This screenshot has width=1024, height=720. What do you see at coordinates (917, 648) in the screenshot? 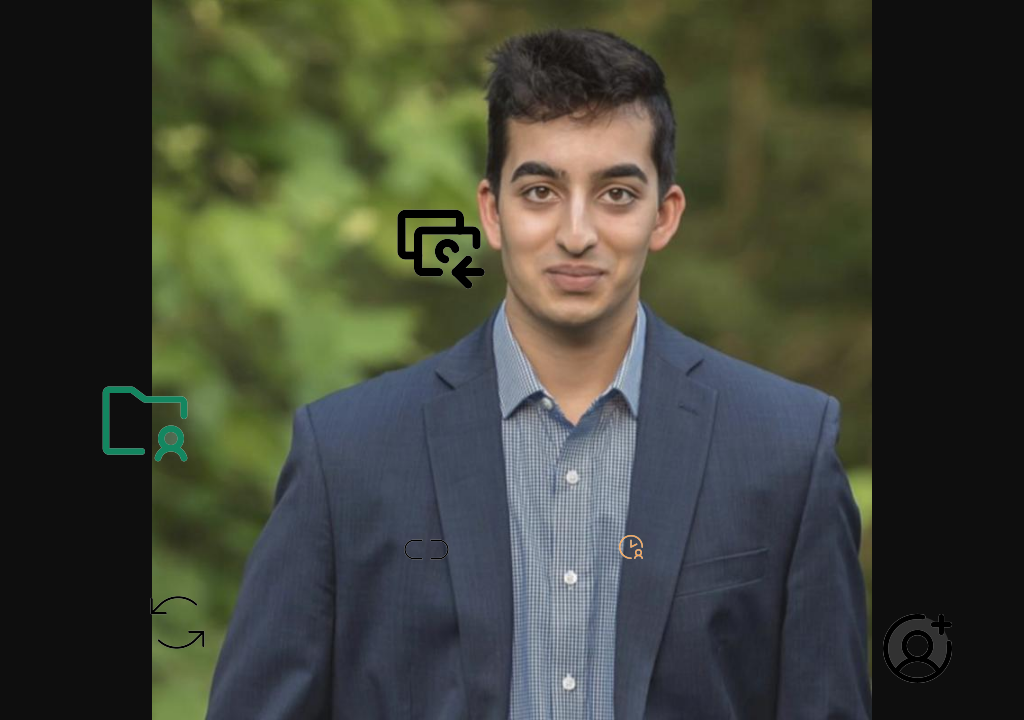
I see `add a new user or contact` at bounding box center [917, 648].